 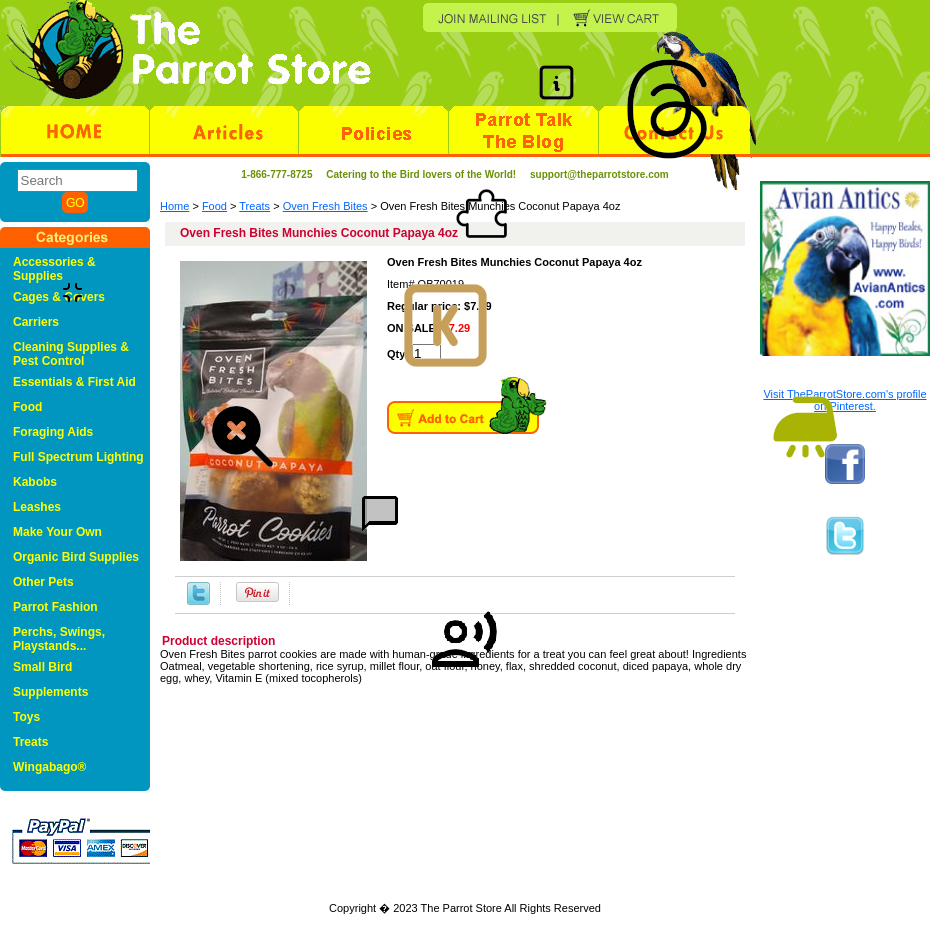 What do you see at coordinates (445, 325) in the screenshot?
I see `keyboard shortcut indicator for the letter K` at bounding box center [445, 325].